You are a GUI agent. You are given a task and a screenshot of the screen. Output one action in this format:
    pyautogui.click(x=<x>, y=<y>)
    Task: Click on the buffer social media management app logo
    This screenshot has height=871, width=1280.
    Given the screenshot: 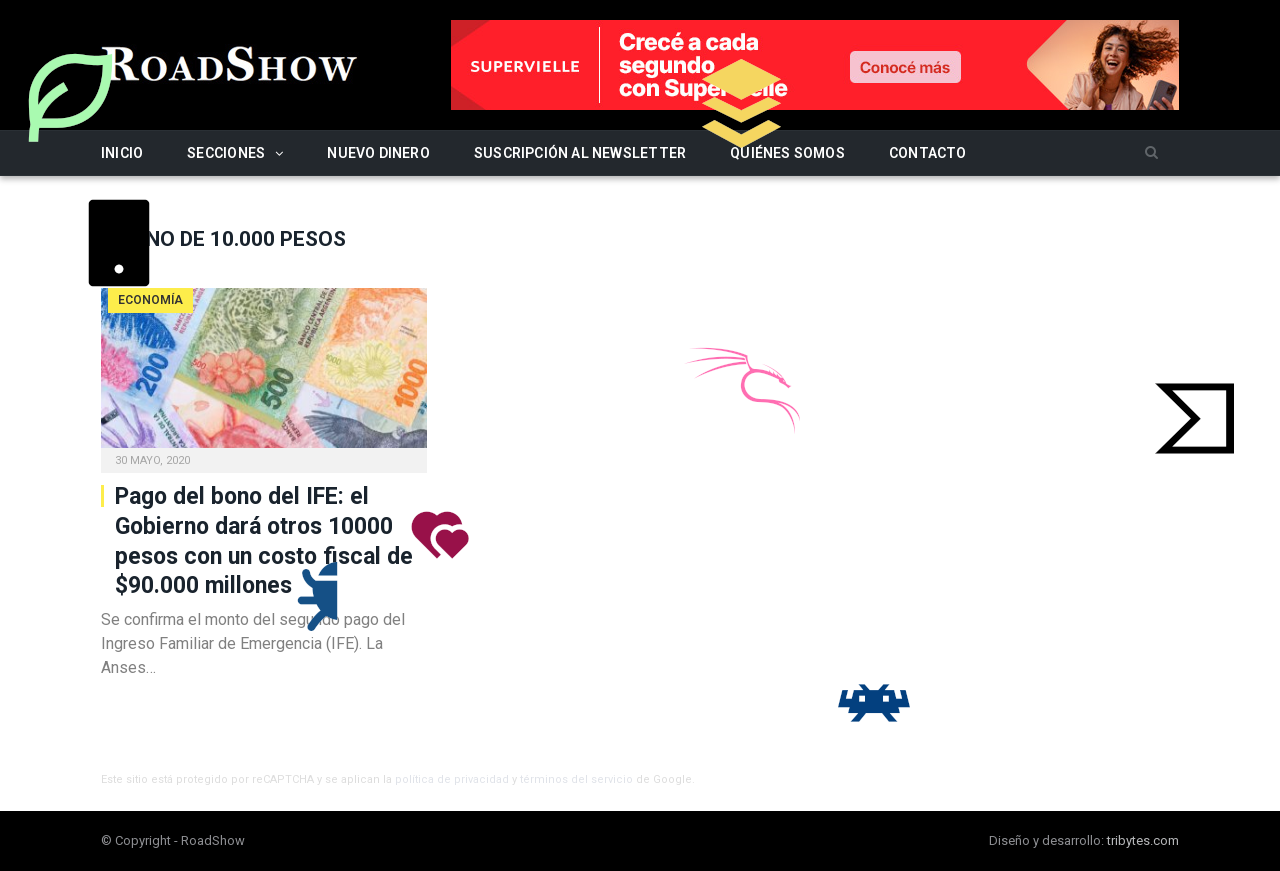 What is the action you would take?
    pyautogui.click(x=741, y=103)
    